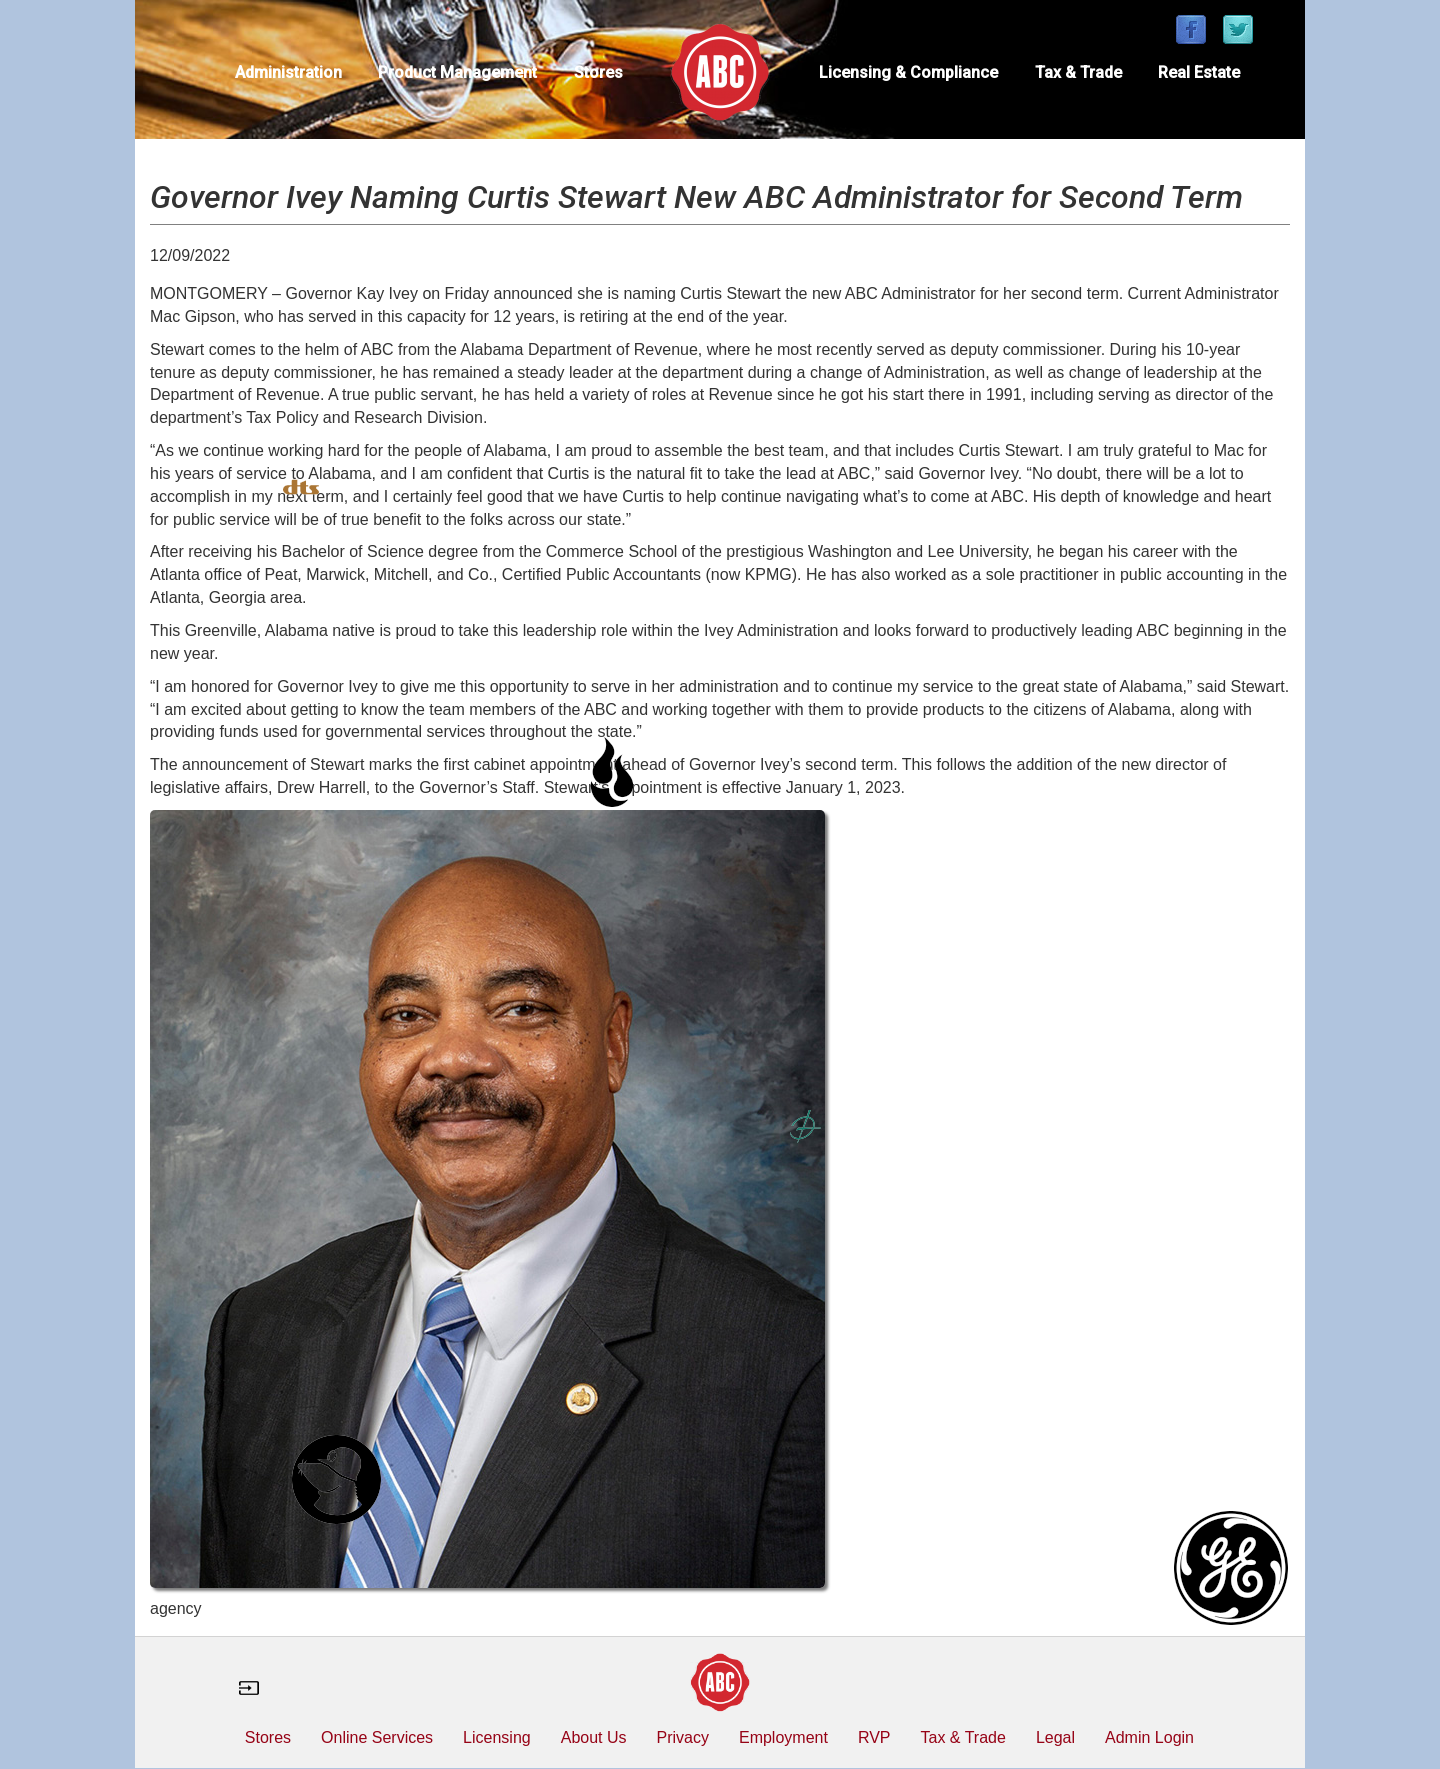  Describe the element at coordinates (249, 1688) in the screenshot. I see `typer app logo` at that location.